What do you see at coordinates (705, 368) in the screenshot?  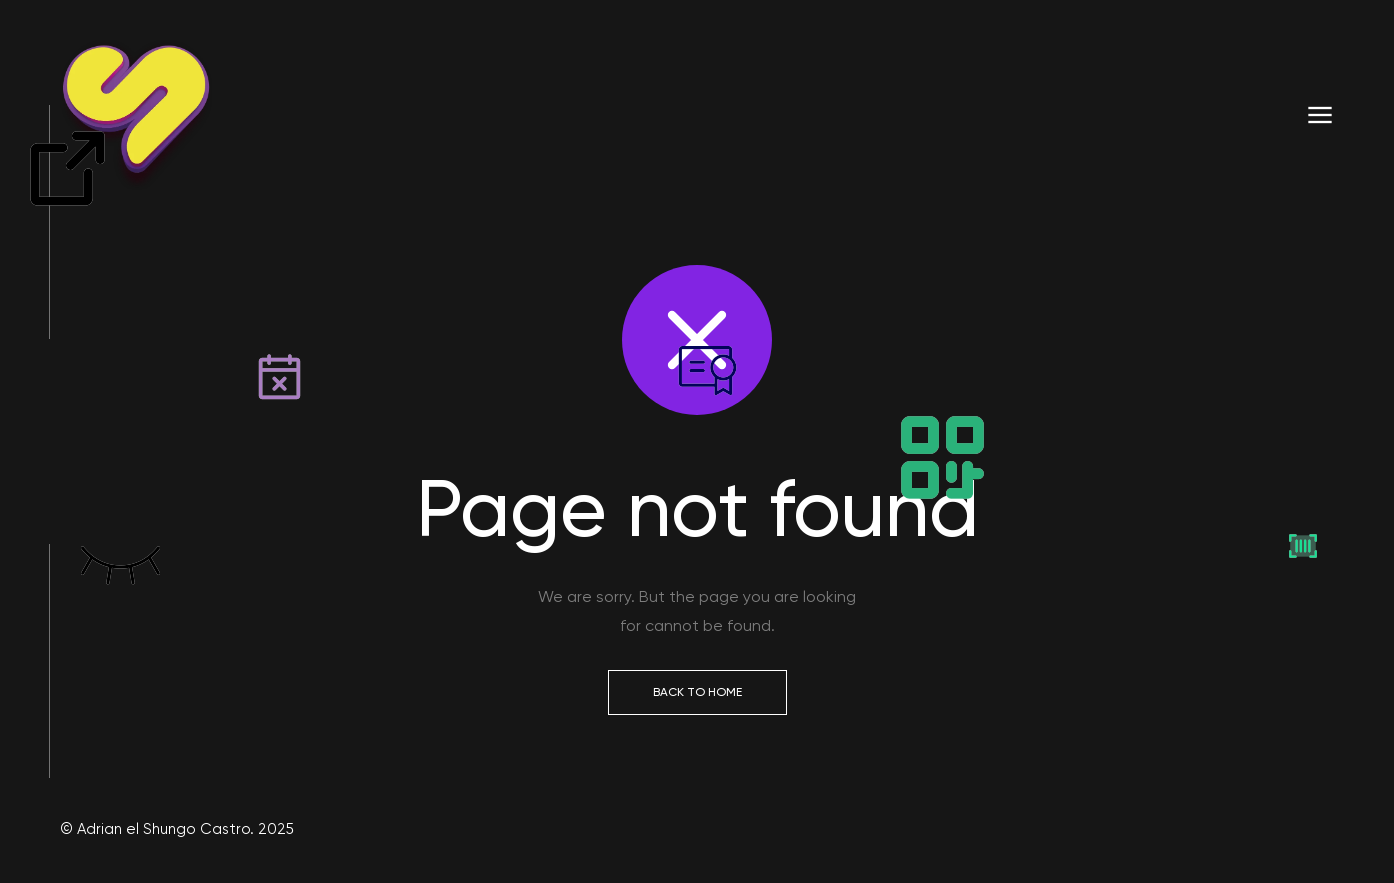 I see `view certificate or credential details` at bounding box center [705, 368].